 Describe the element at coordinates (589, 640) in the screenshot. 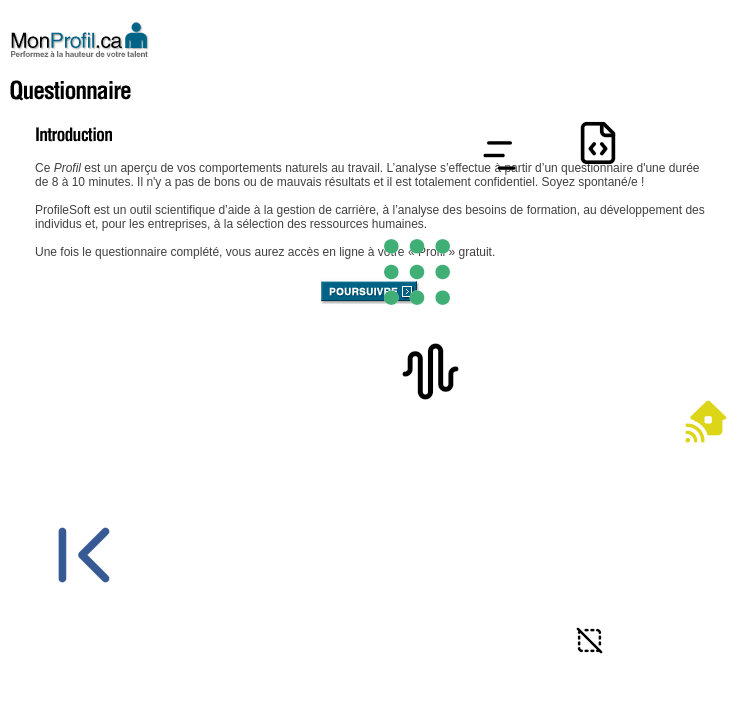

I see `disable marquee selection tool` at that location.